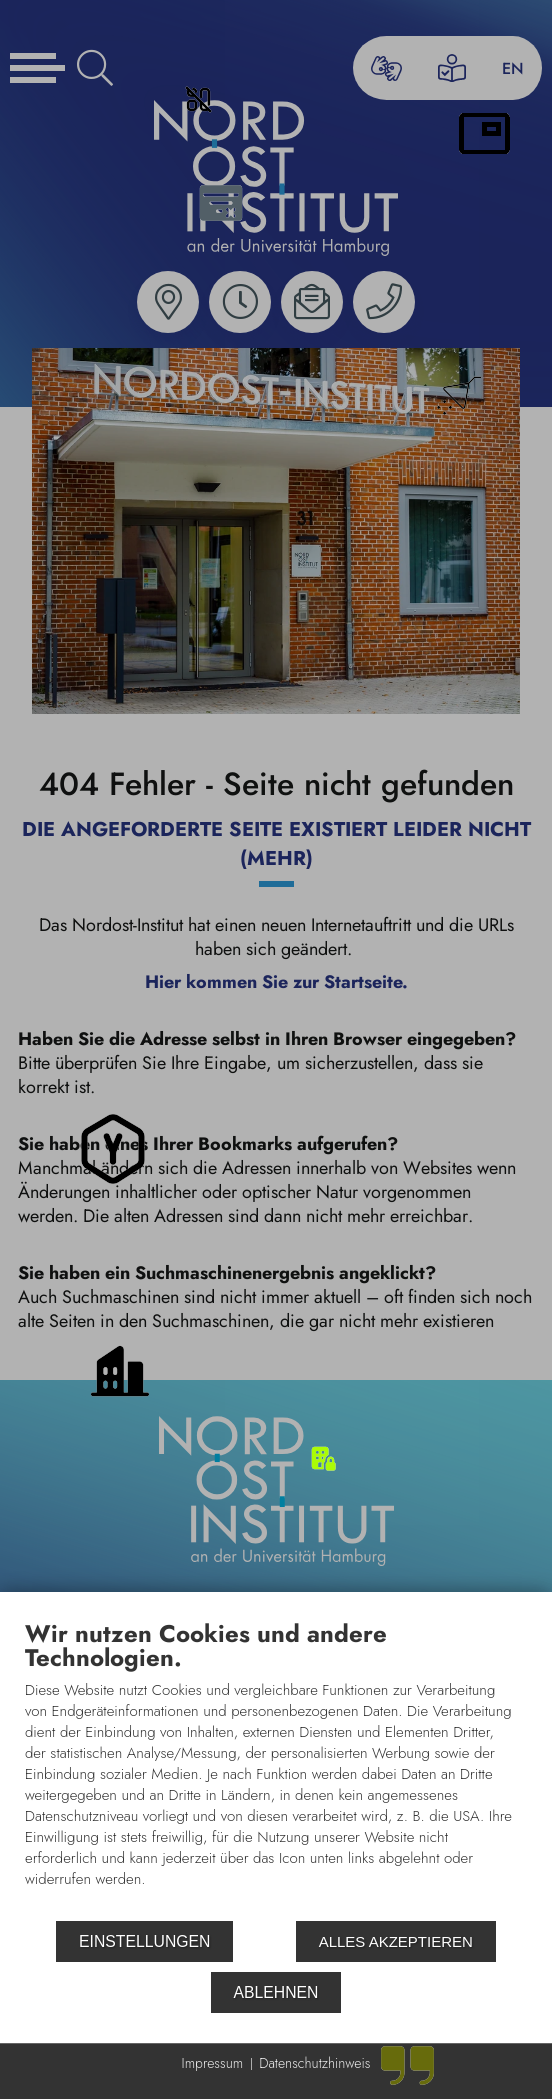 This screenshot has height=2099, width=552. I want to click on view properties or real estate listings, so click(120, 1373).